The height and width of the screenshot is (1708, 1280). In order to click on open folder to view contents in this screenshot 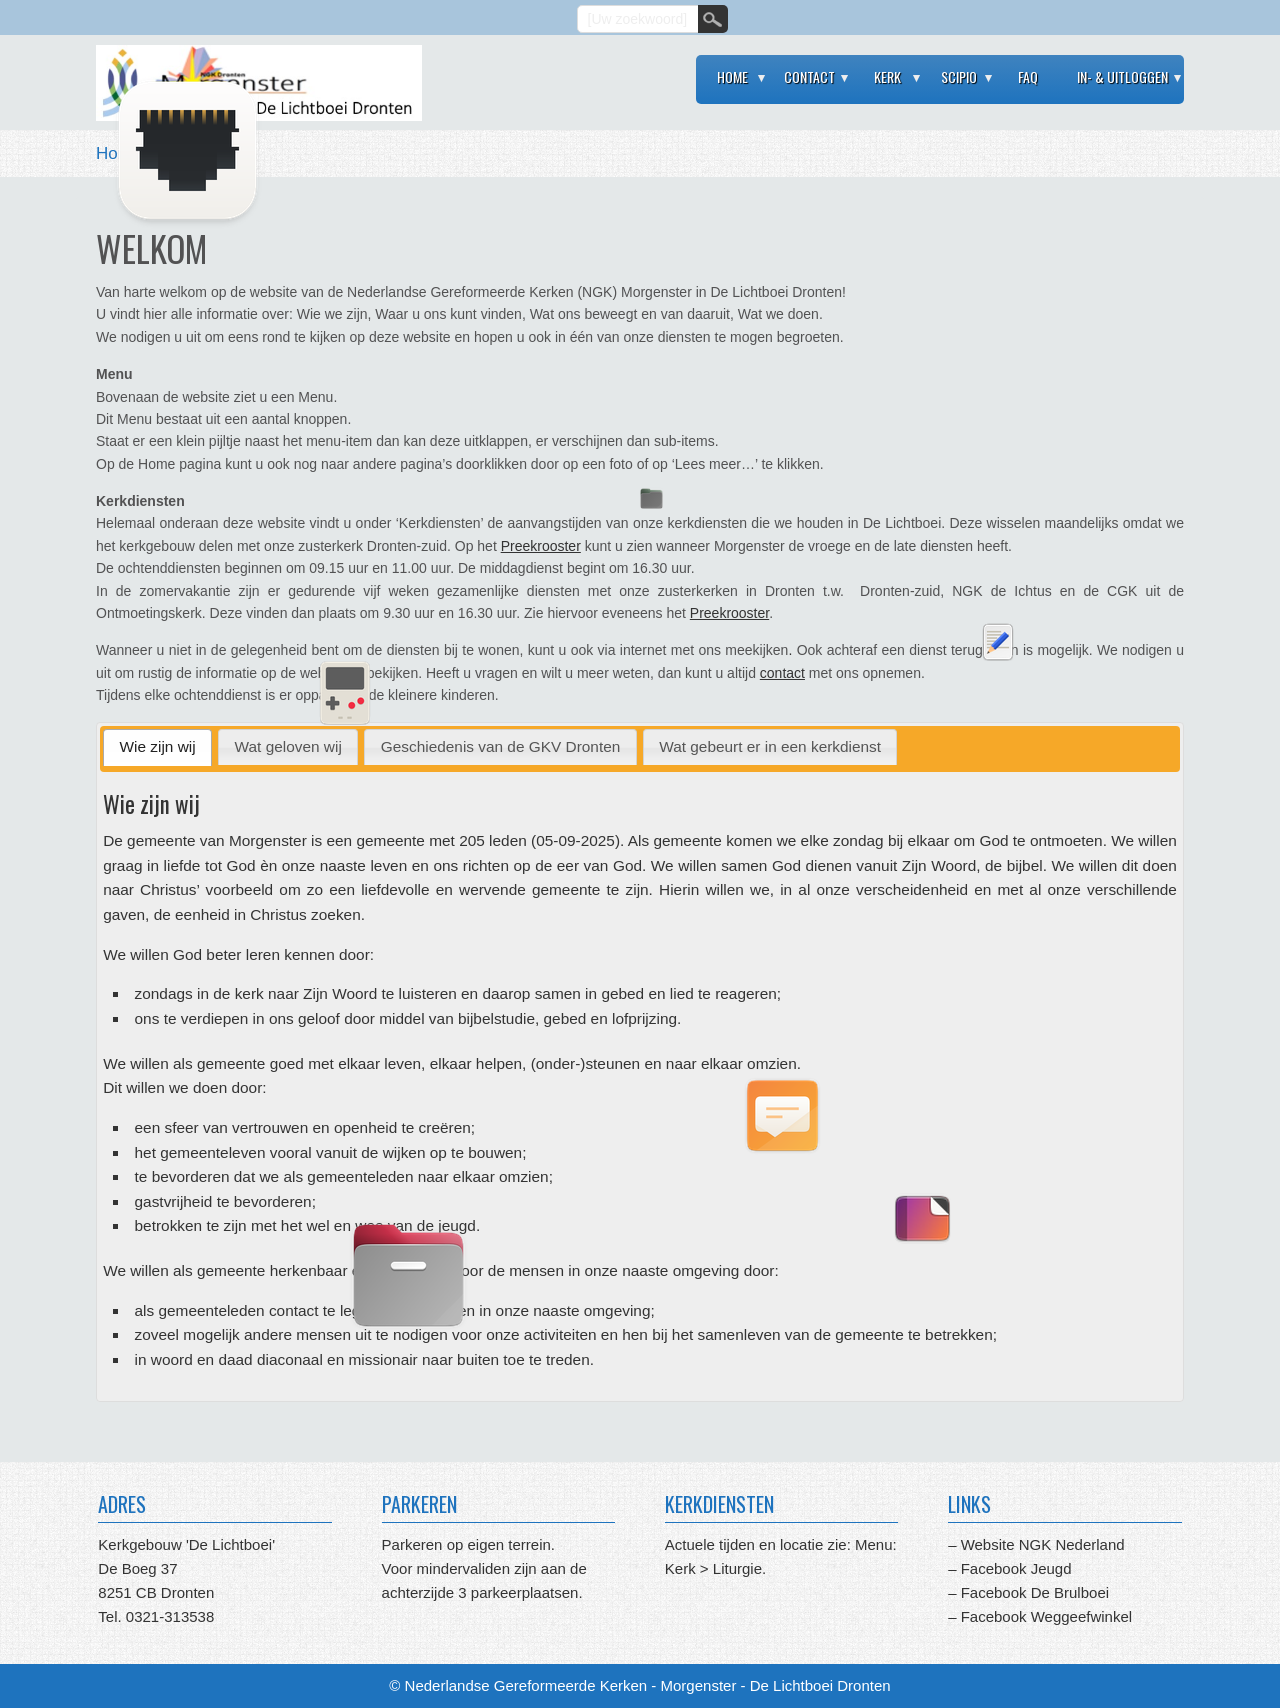, I will do `click(651, 498)`.